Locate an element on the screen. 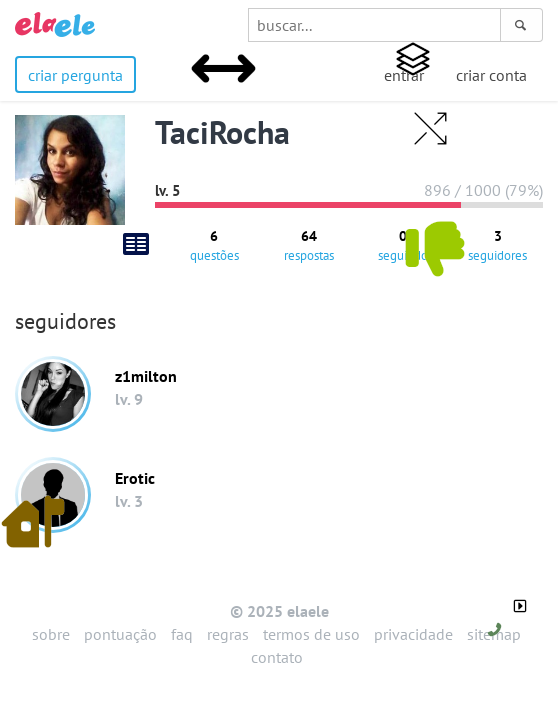  adjust width or resize horizontally is located at coordinates (223, 68).